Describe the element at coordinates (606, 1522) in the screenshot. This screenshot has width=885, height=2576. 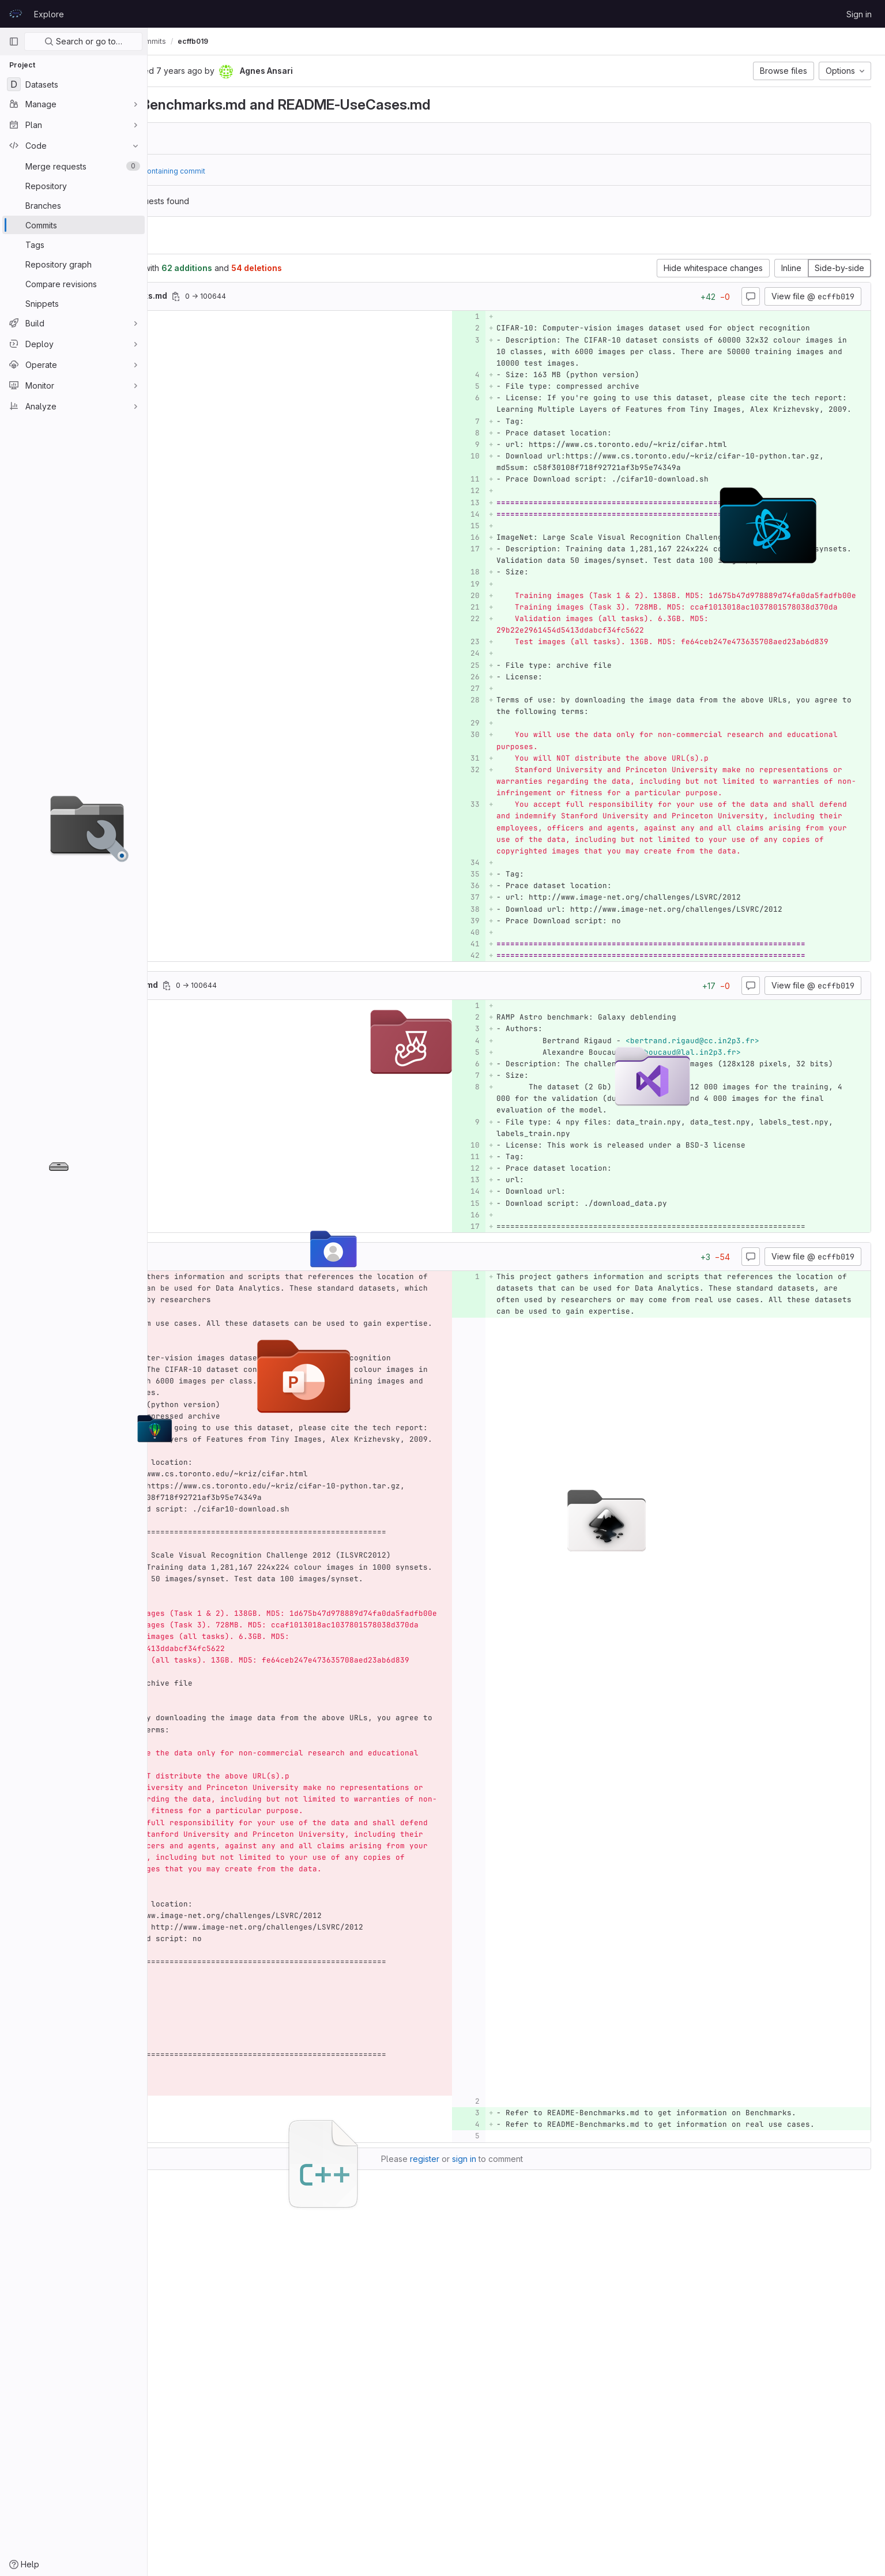
I see `open inkscape project files folder` at that location.